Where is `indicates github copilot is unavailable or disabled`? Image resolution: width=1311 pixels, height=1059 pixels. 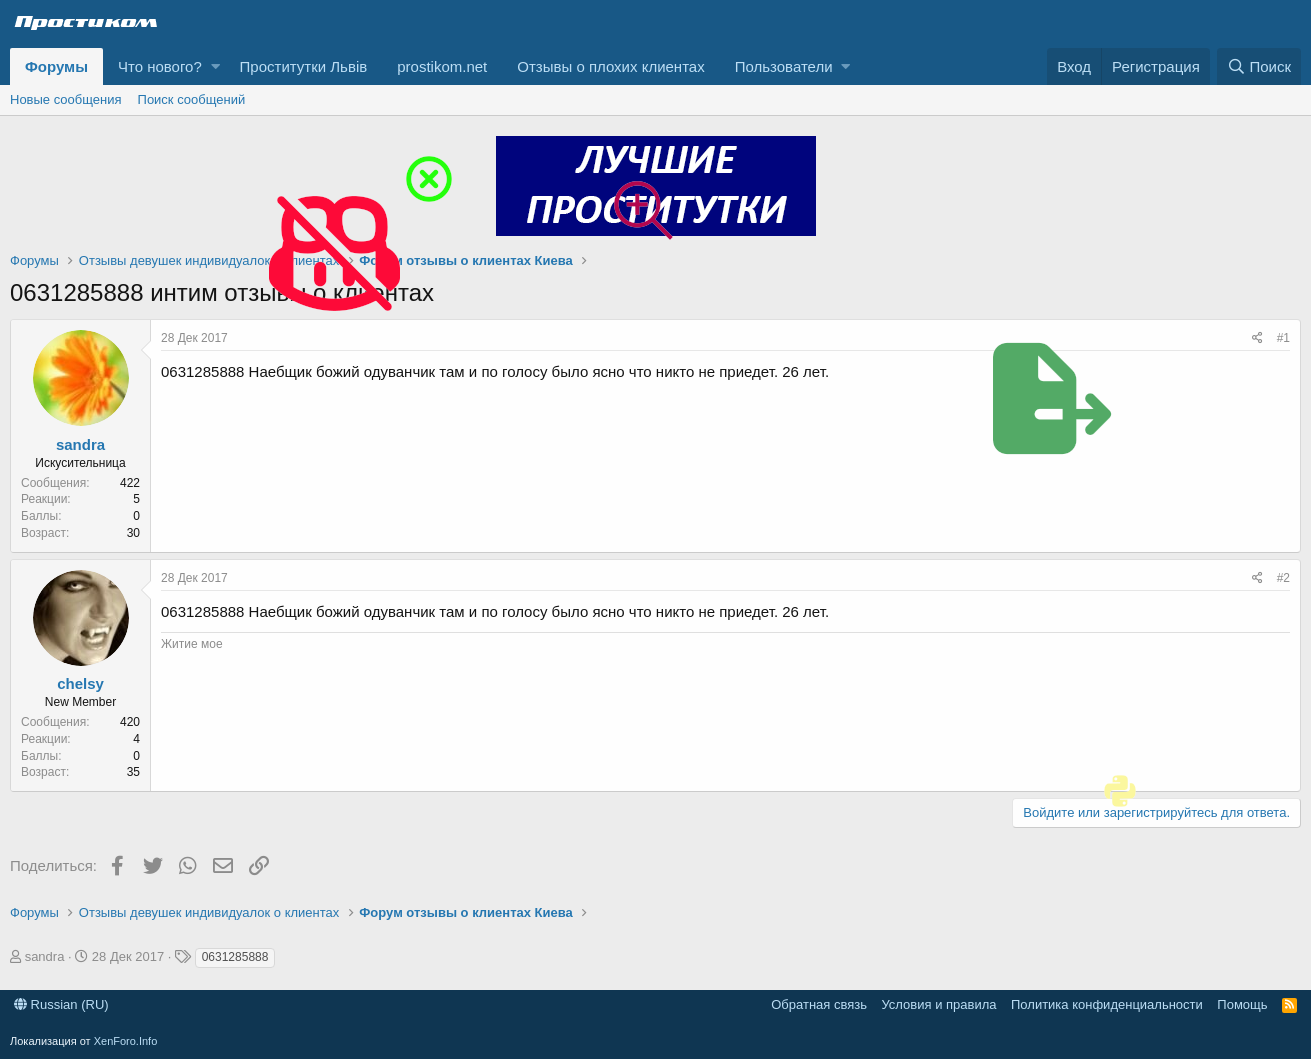
indicates github copilot is unavailable or disabled is located at coordinates (334, 253).